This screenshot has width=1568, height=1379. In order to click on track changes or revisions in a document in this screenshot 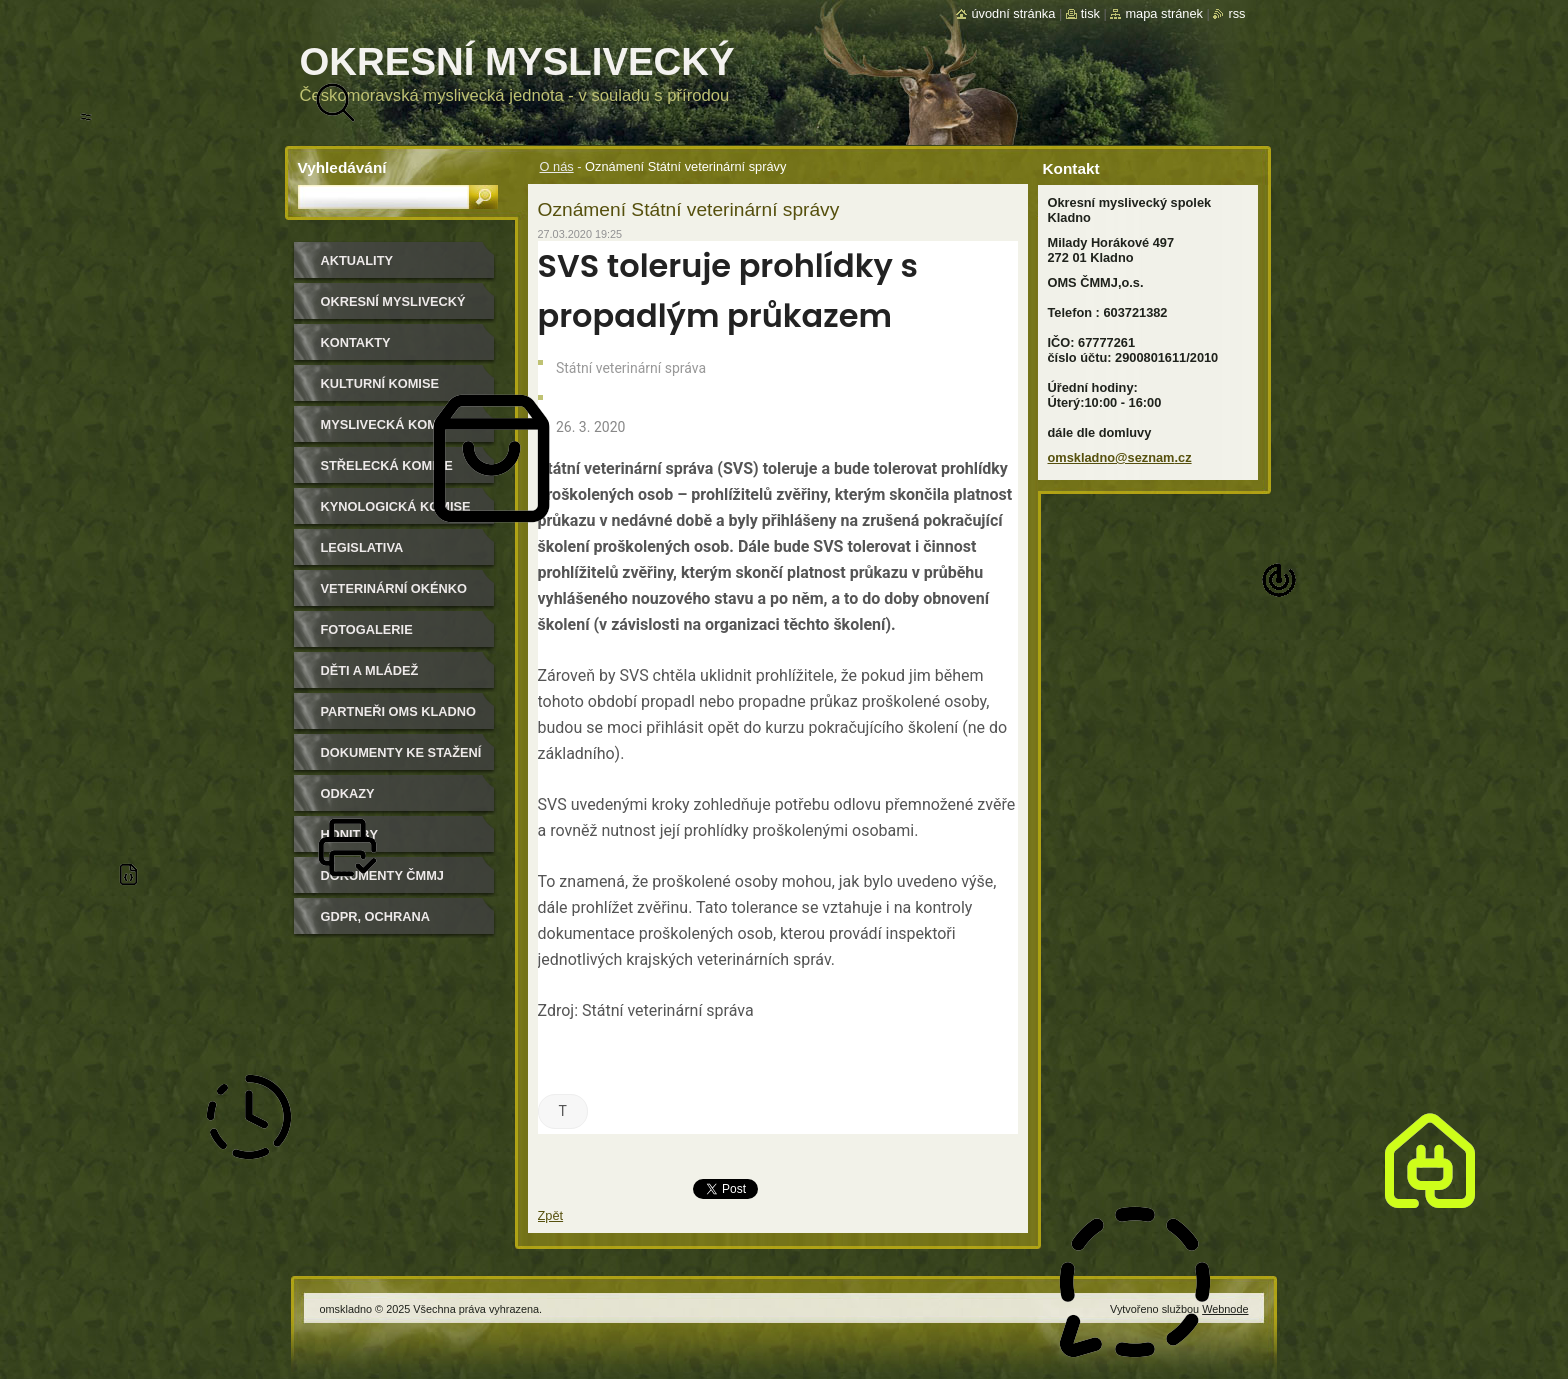, I will do `click(1279, 580)`.